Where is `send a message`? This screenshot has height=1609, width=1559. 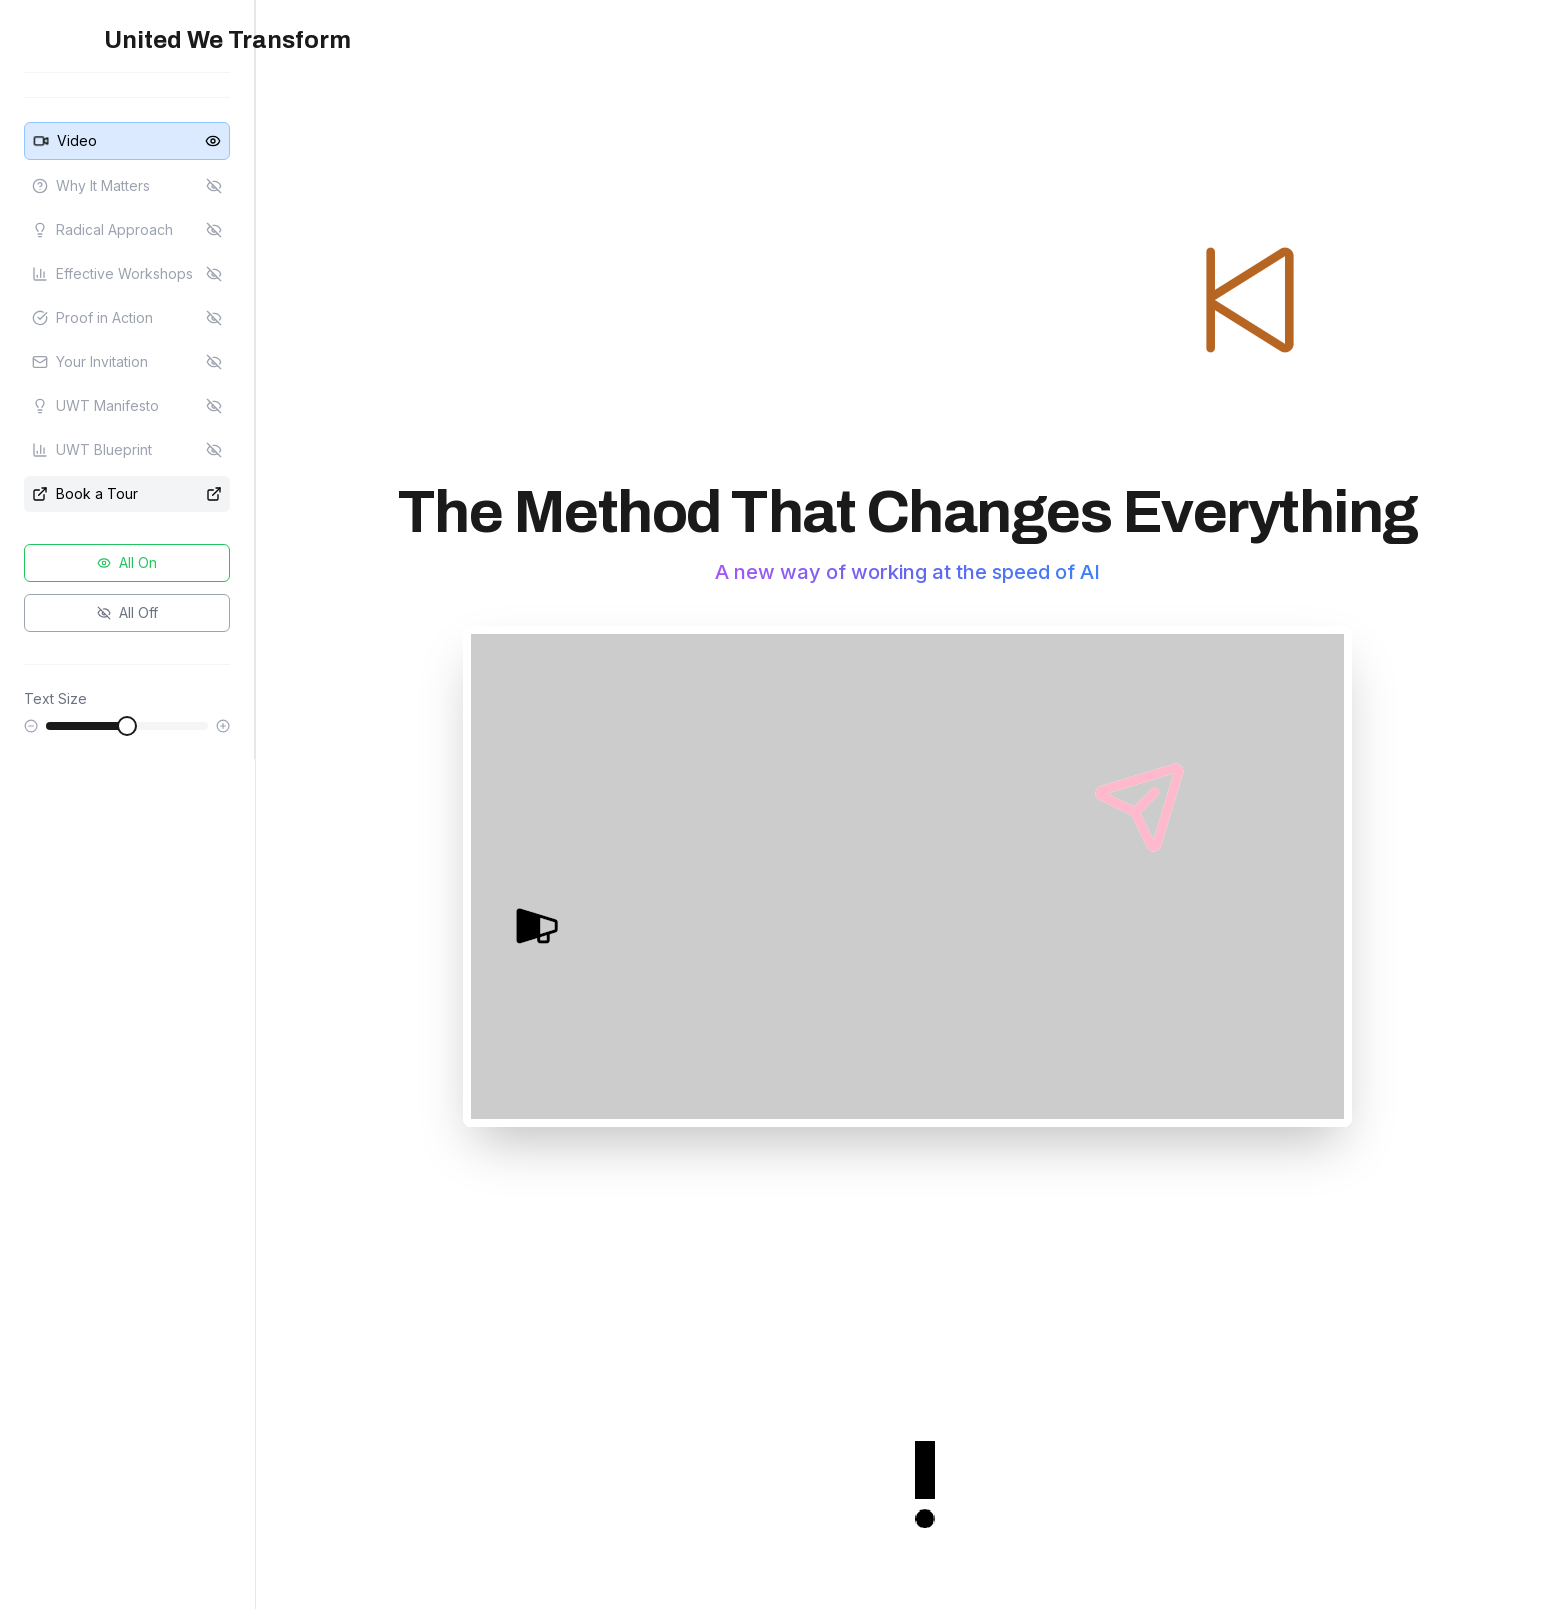 send a message is located at coordinates (1142, 804).